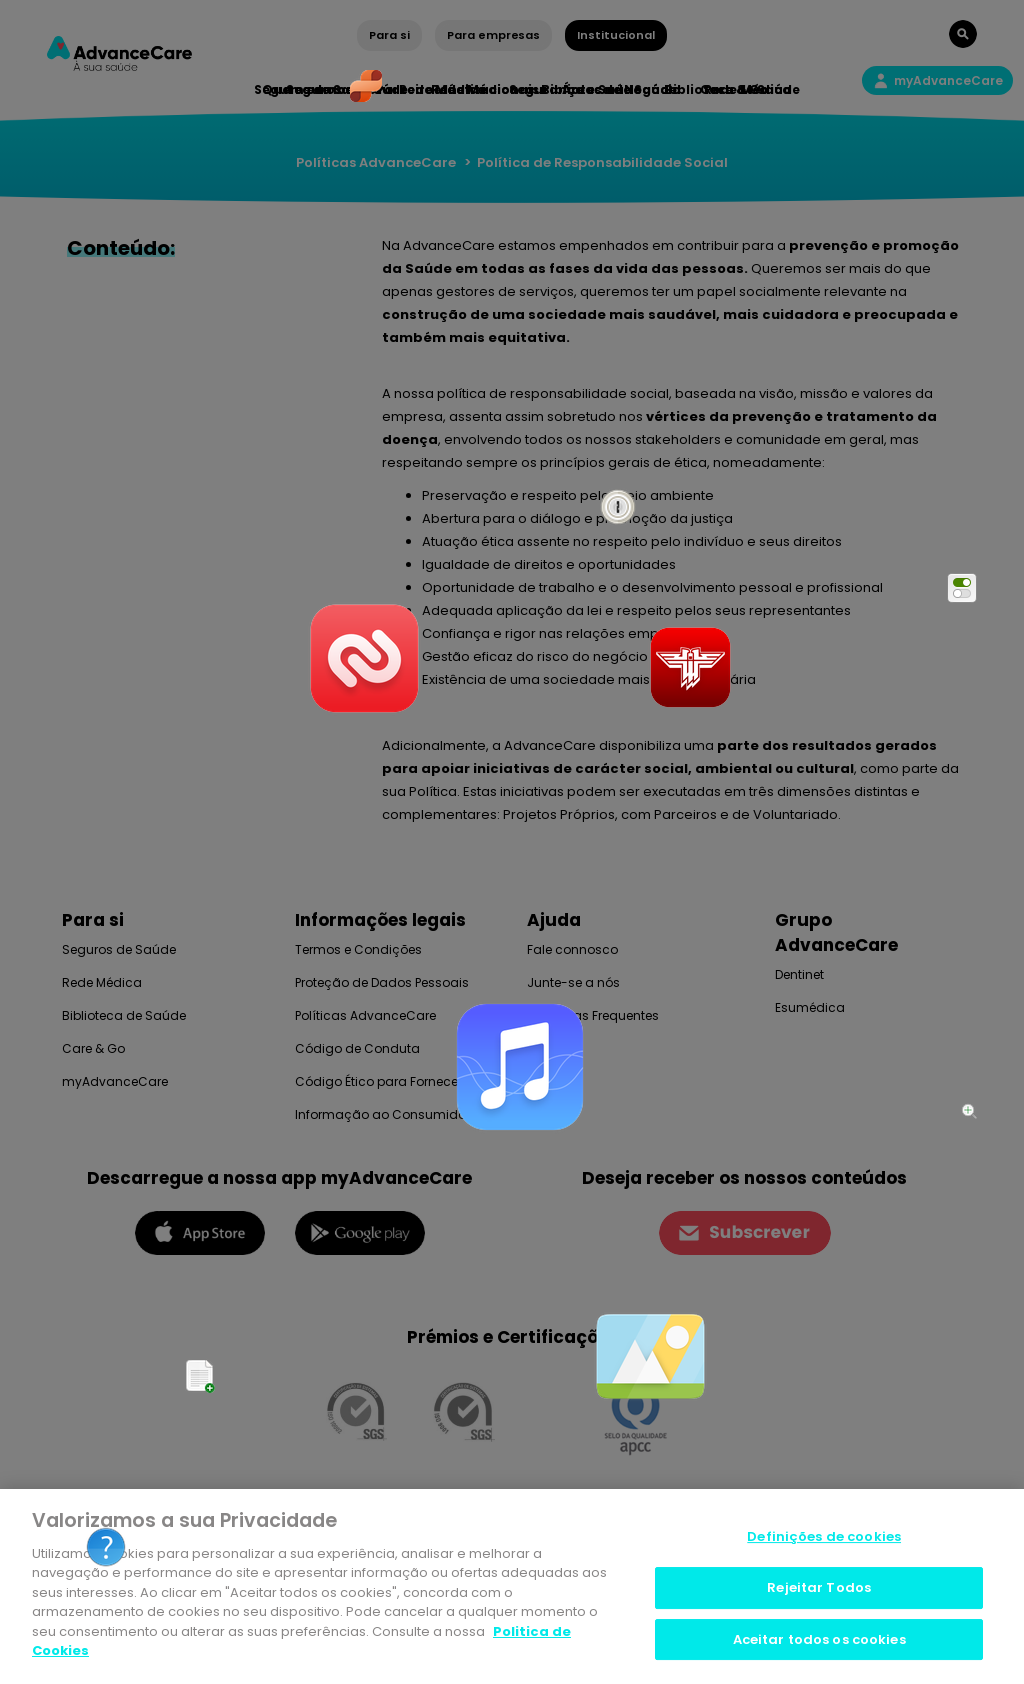 This screenshot has width=1024, height=1684. I want to click on open microsoft power apps, so click(366, 86).